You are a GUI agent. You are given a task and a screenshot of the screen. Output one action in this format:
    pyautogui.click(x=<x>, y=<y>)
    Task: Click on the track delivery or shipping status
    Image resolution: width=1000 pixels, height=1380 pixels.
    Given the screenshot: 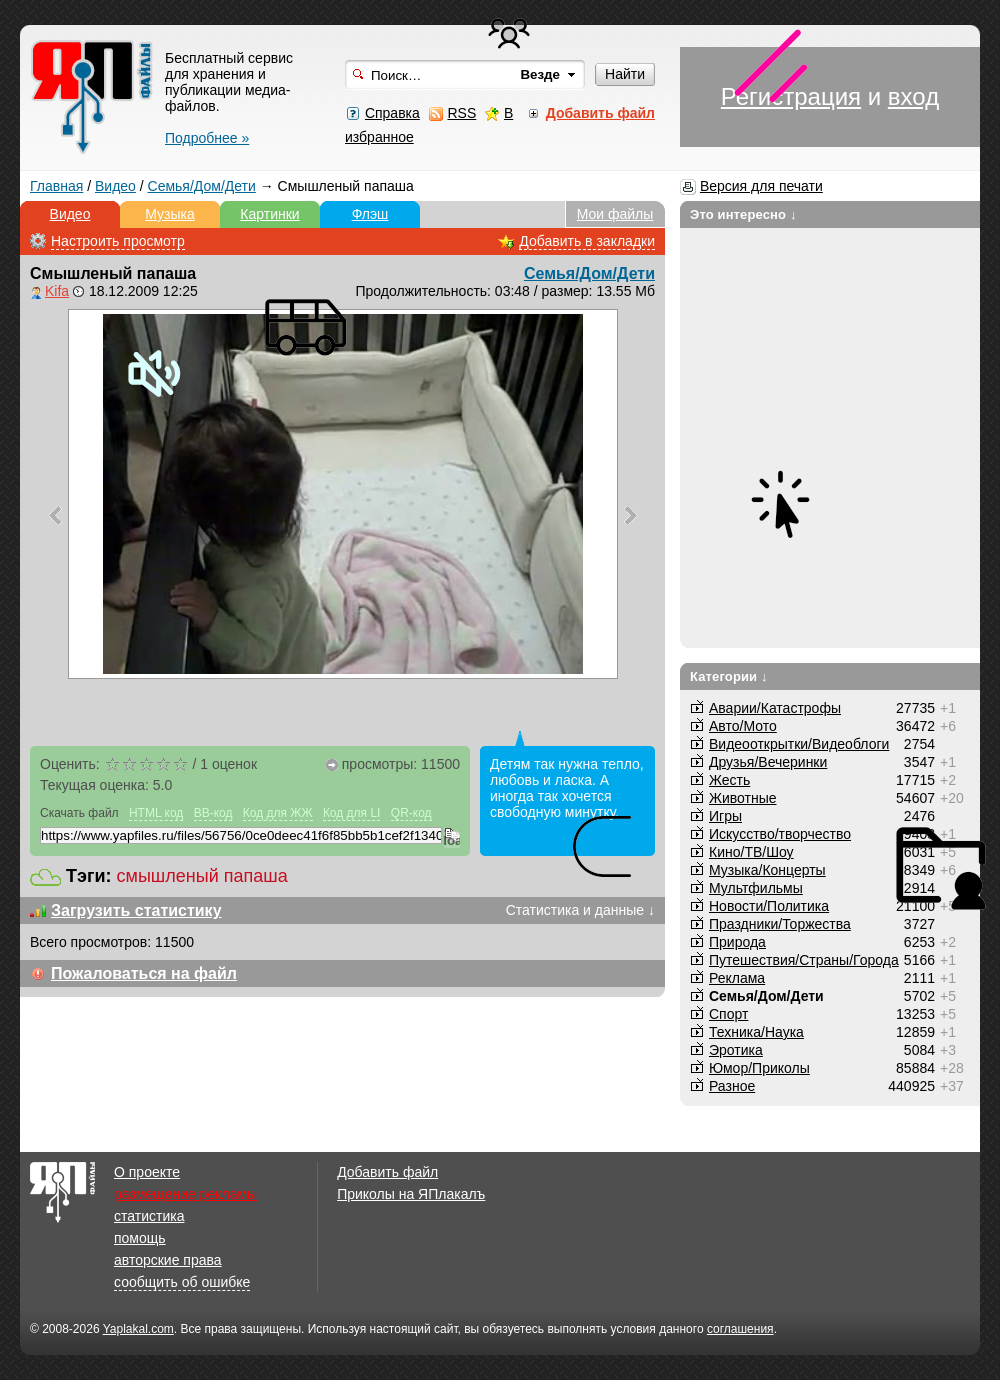 What is the action you would take?
    pyautogui.click(x=303, y=326)
    